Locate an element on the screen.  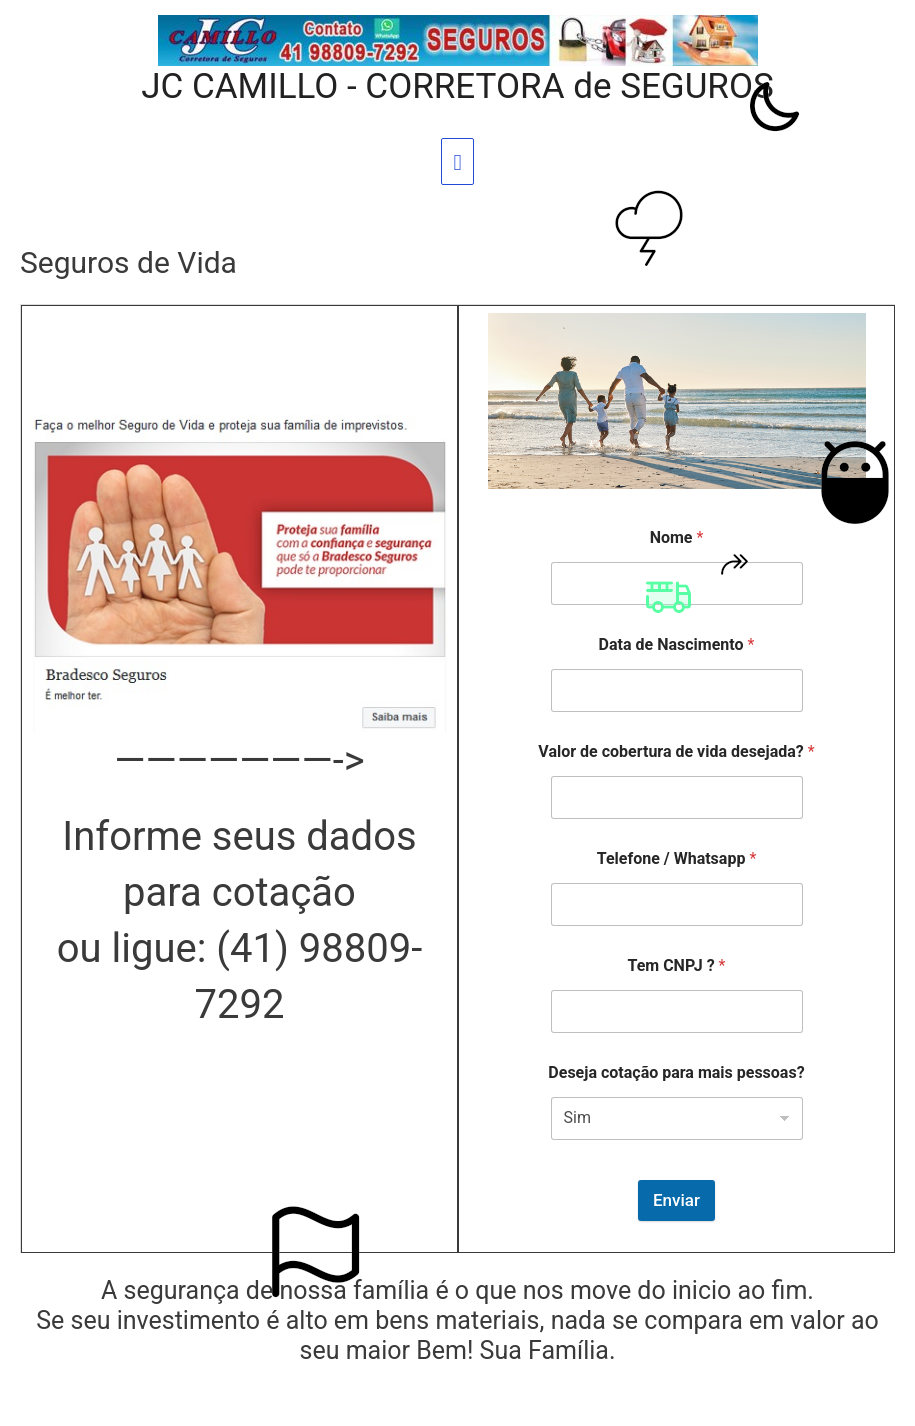
fire department or emergency services is located at coordinates (667, 595).